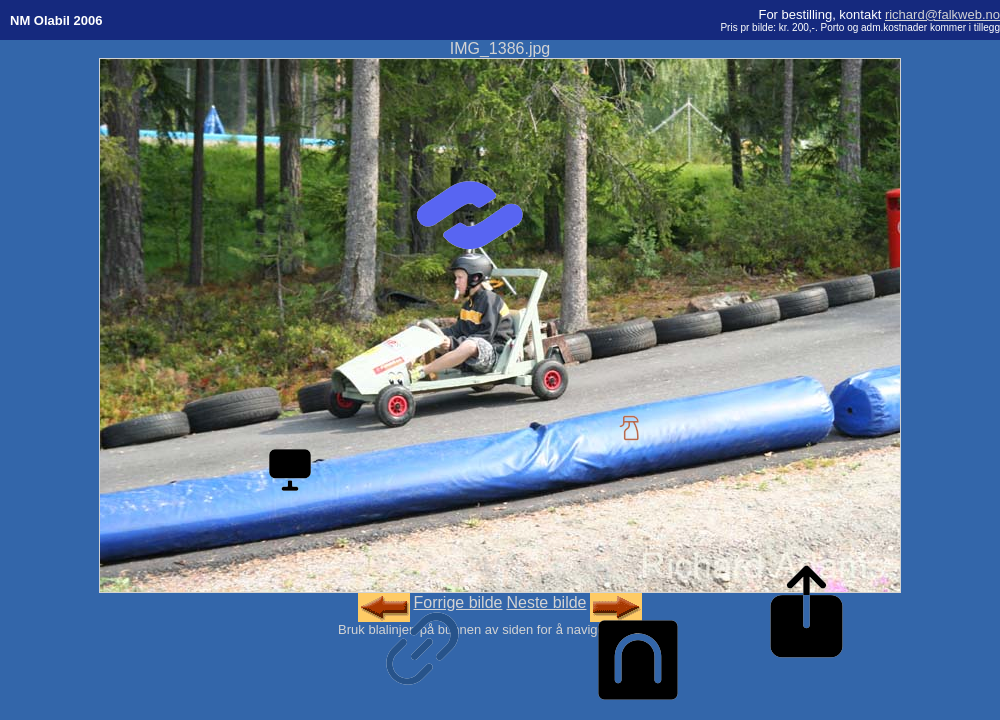 Image resolution: width=1000 pixels, height=720 pixels. What do you see at coordinates (806, 611) in the screenshot?
I see `share this content` at bounding box center [806, 611].